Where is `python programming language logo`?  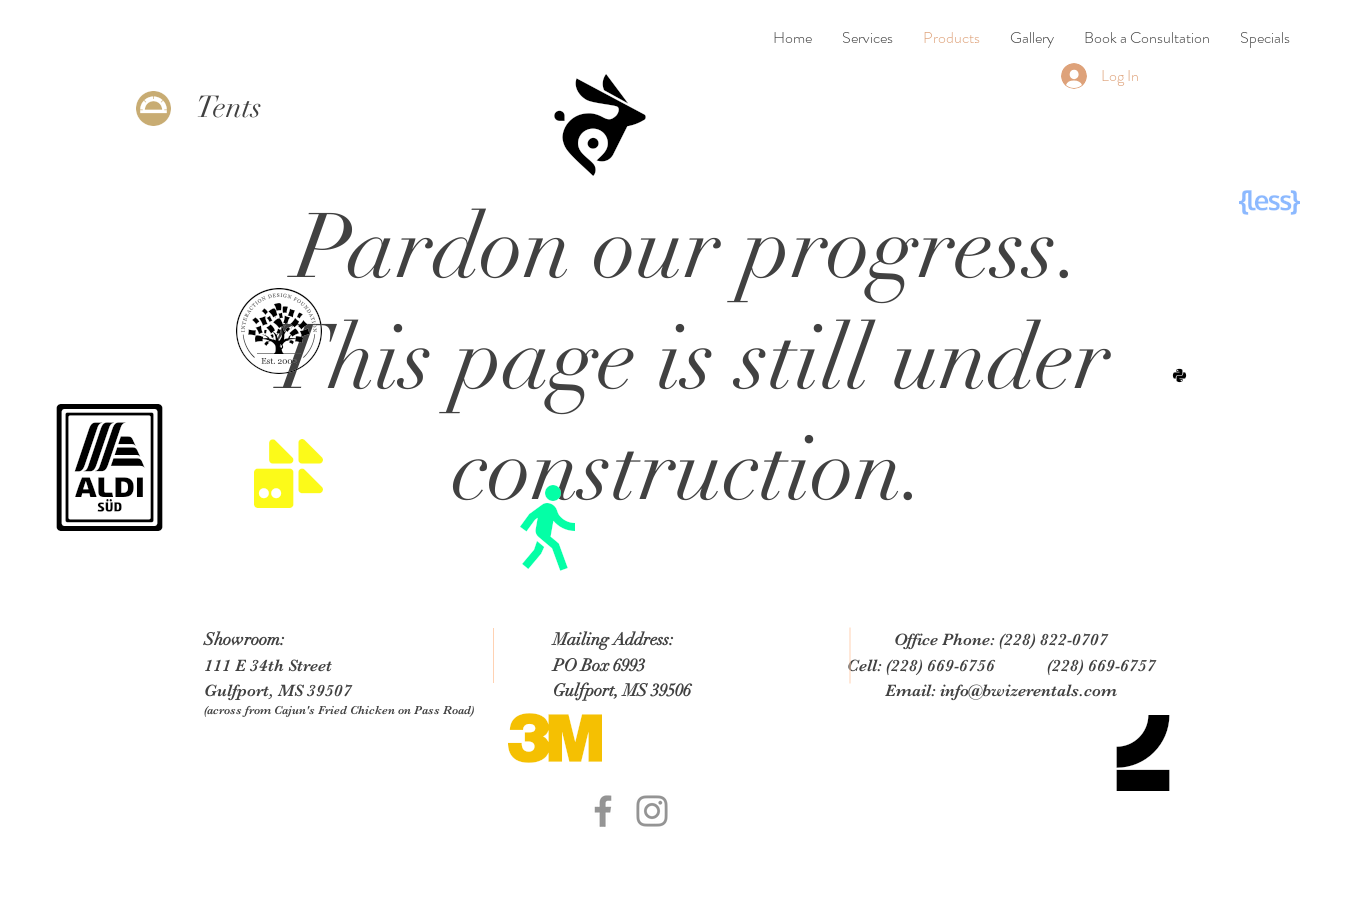
python programming language logo is located at coordinates (1179, 375).